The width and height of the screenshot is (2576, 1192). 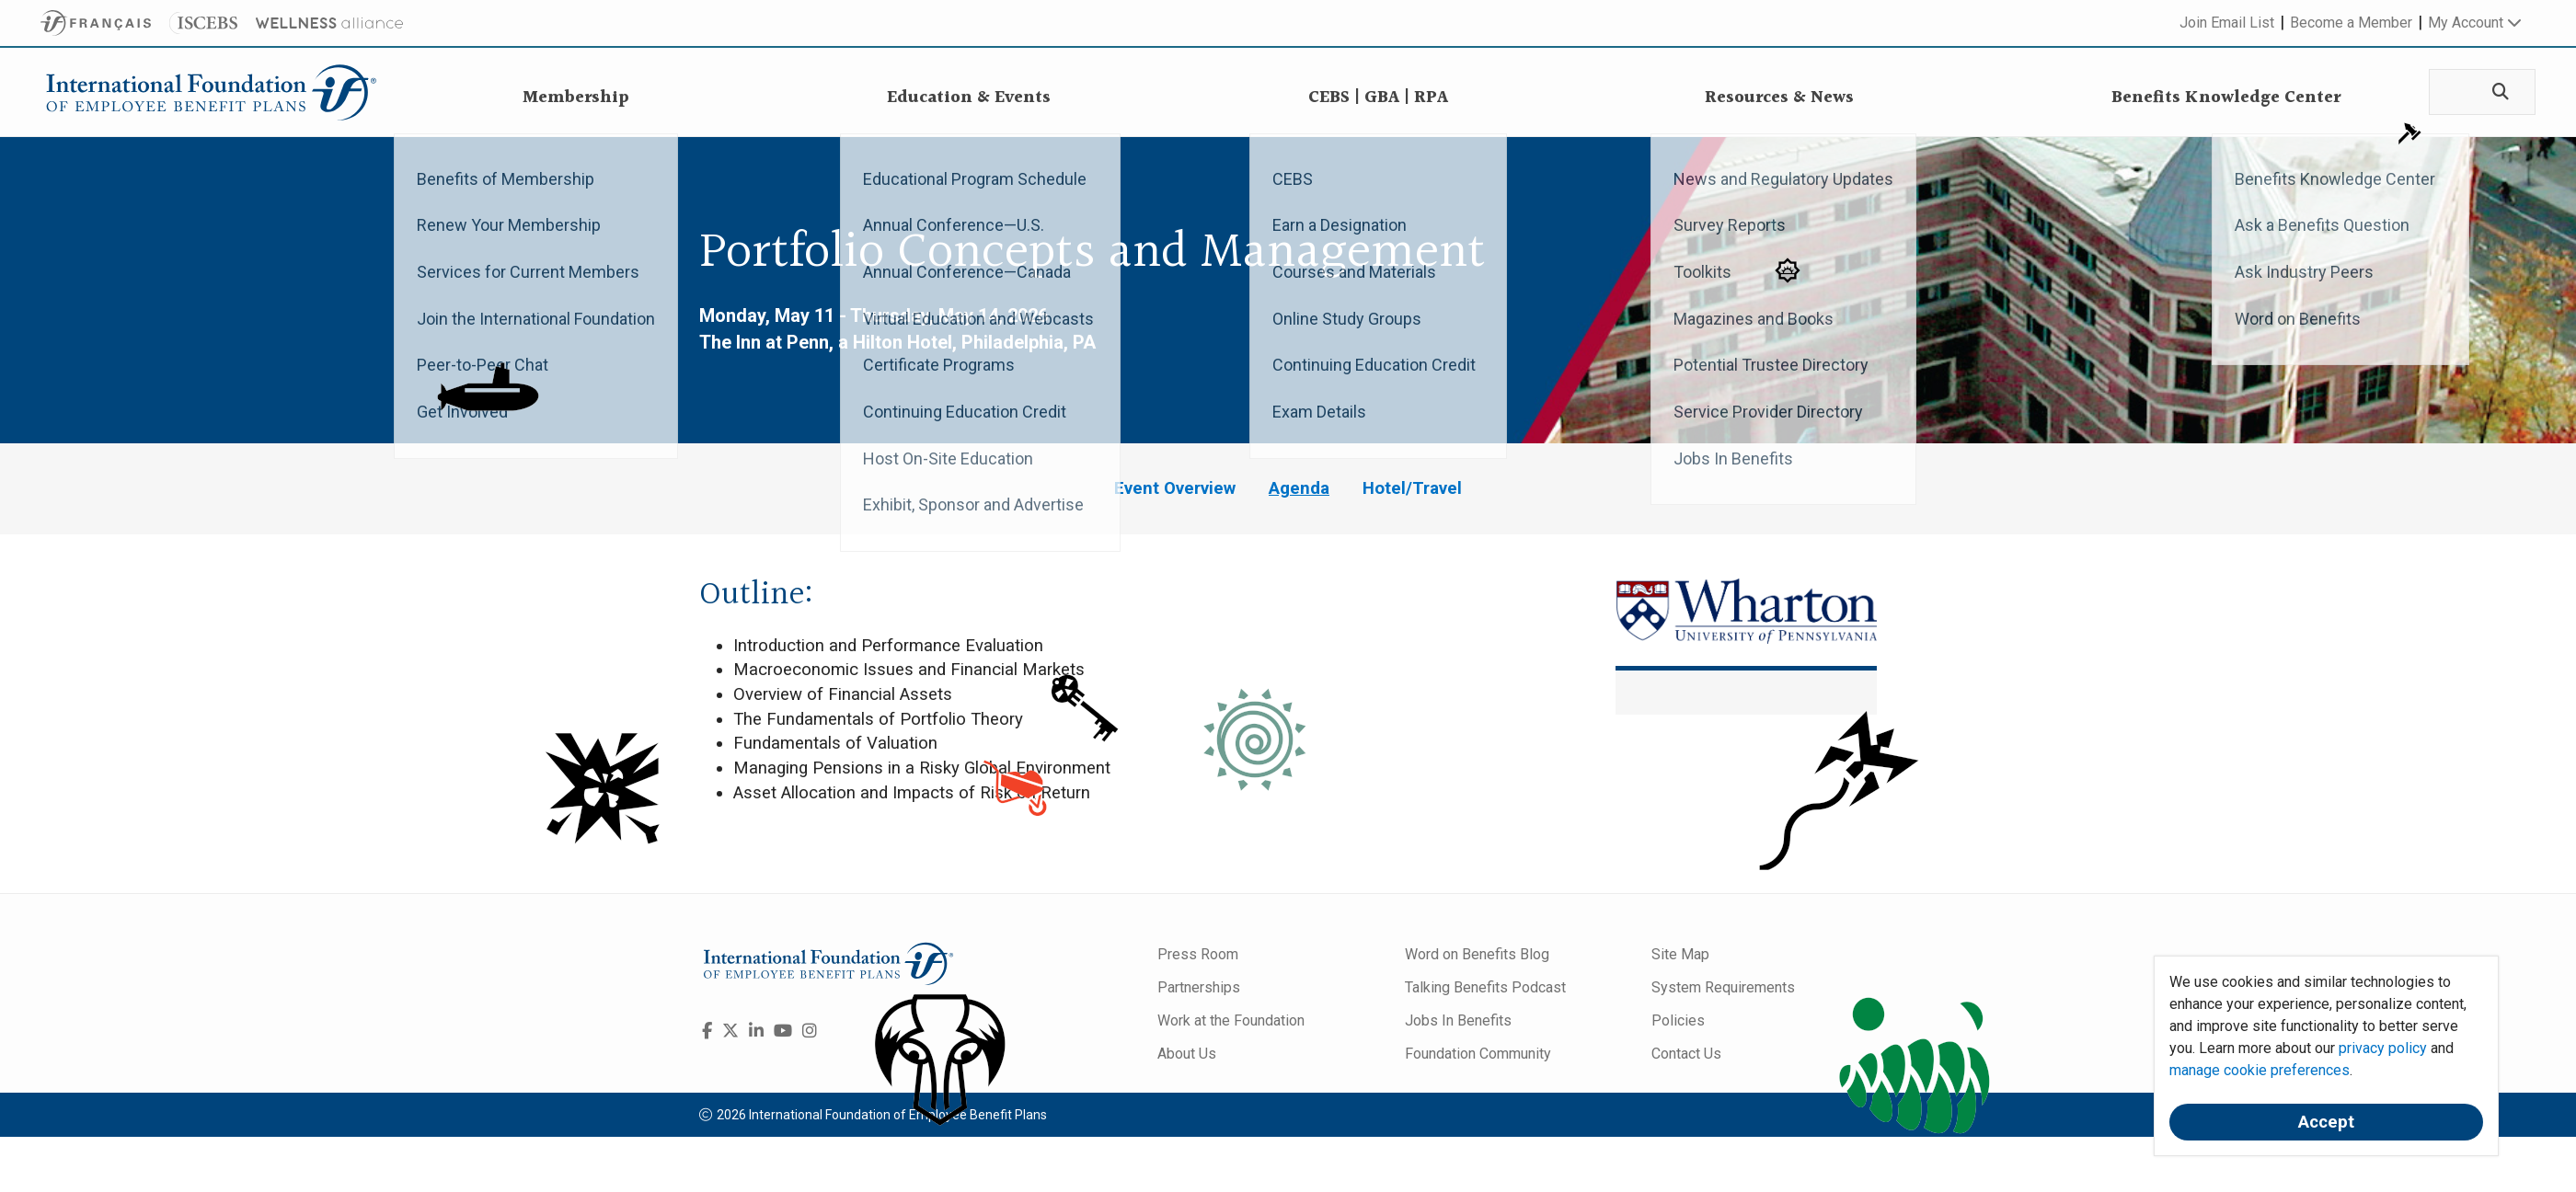 I want to click on decorative badge or achievement icon, so click(x=1788, y=270).